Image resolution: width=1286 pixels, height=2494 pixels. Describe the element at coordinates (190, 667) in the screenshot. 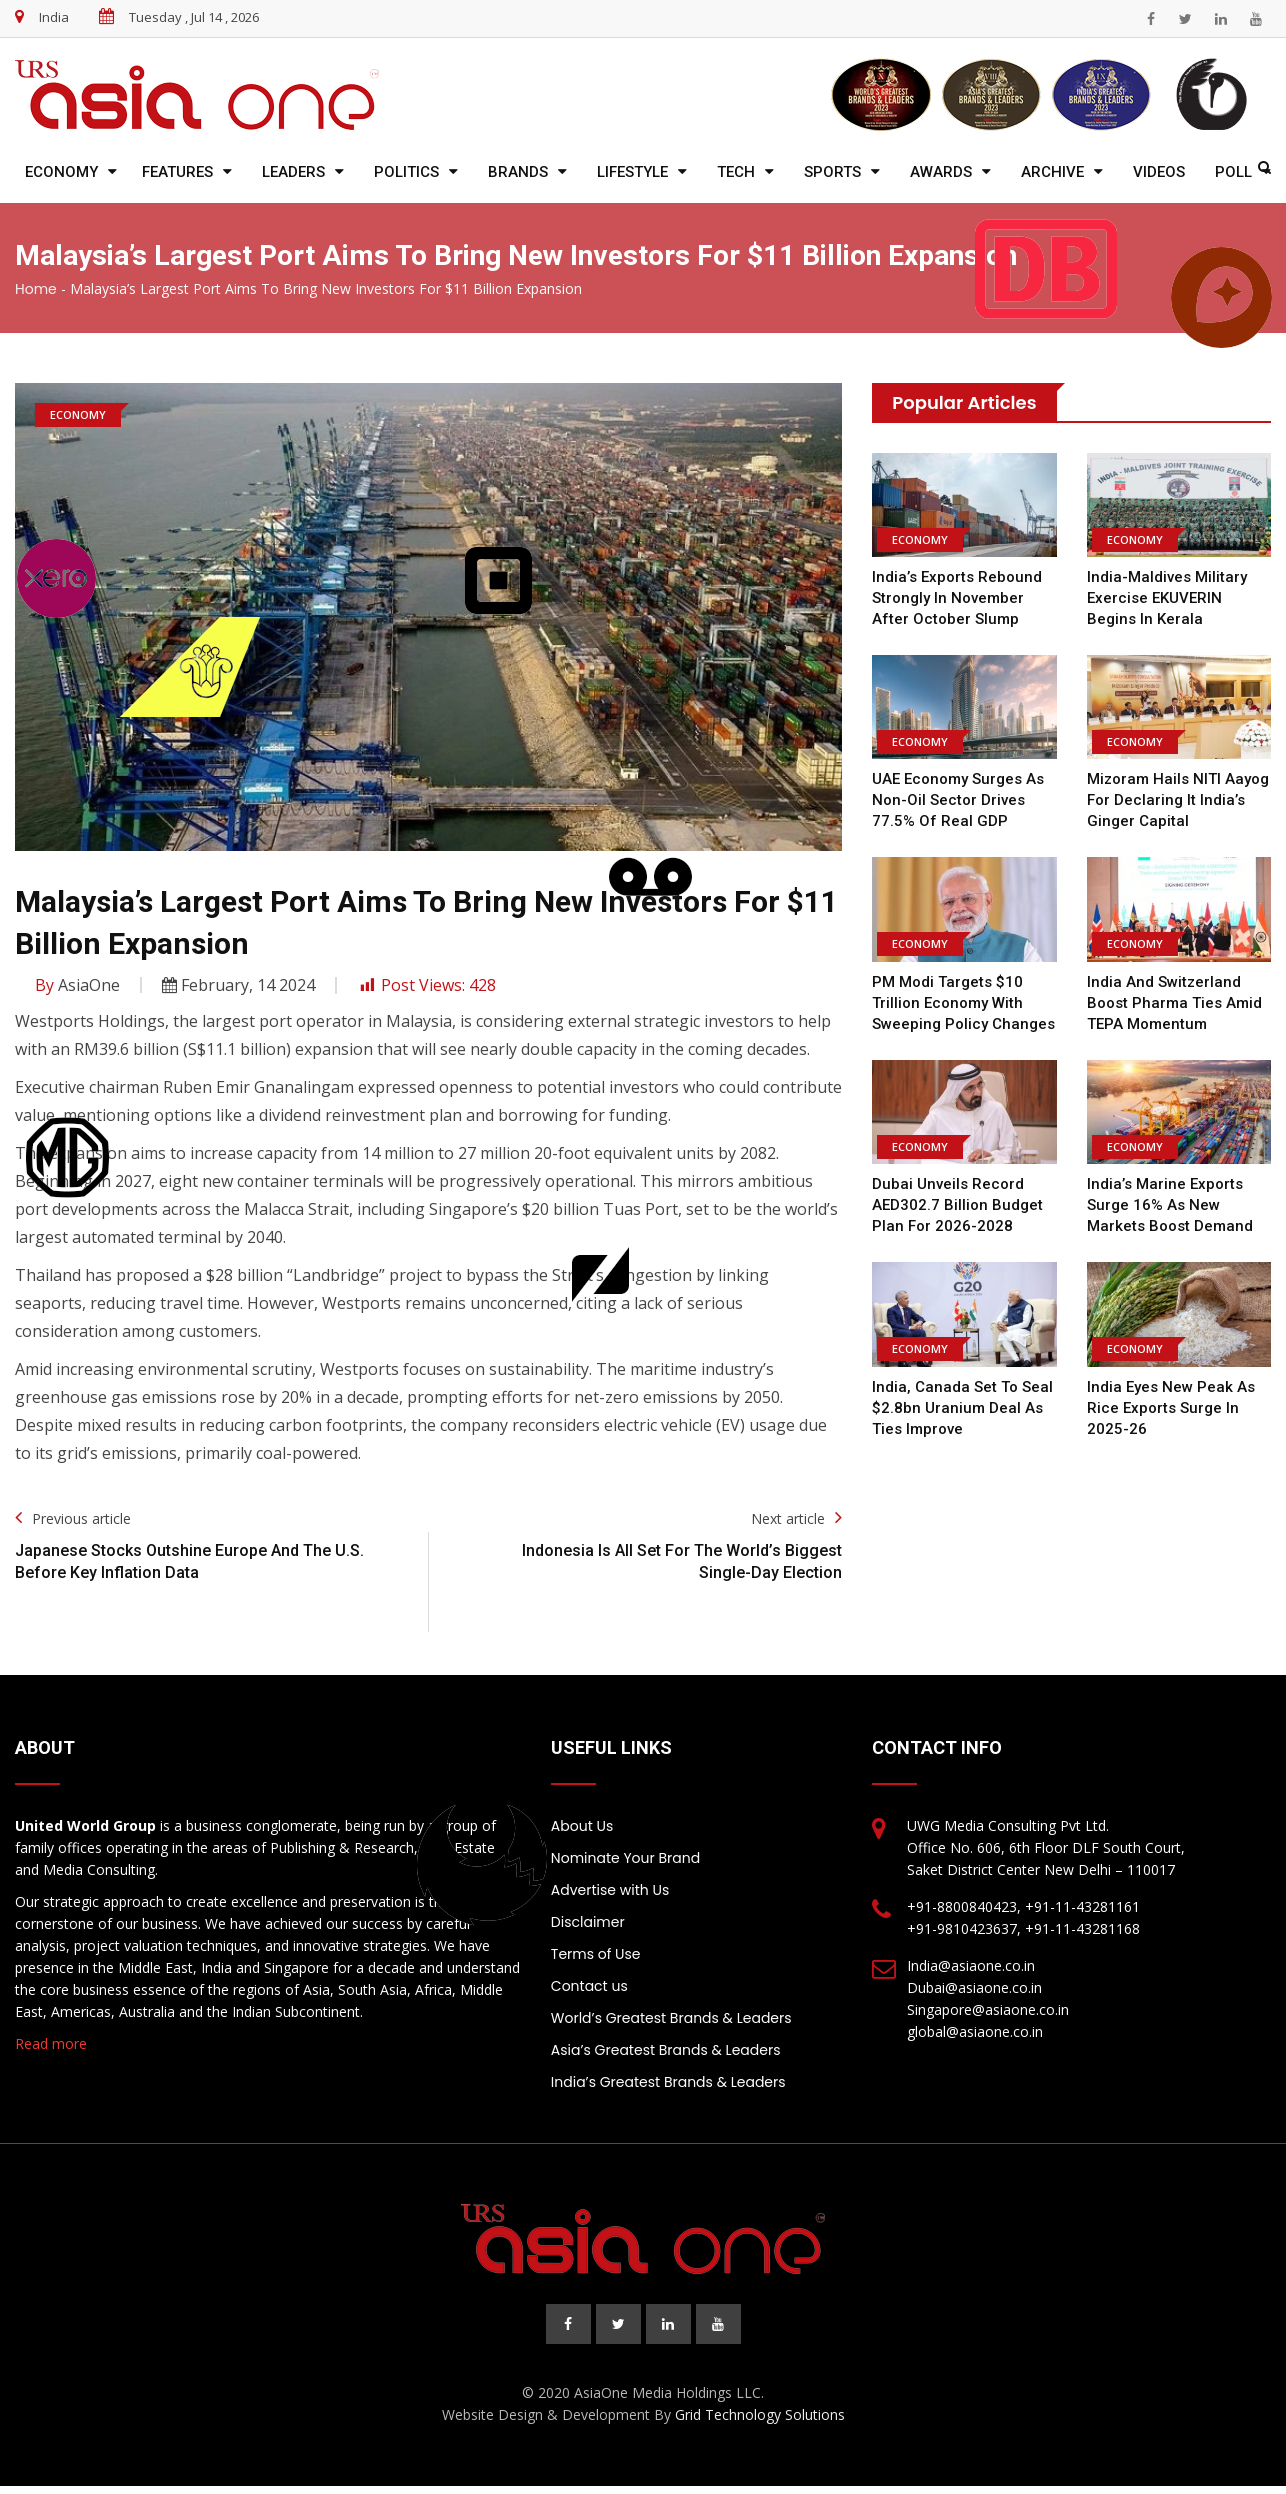

I see `China Southern Airlines logo` at that location.